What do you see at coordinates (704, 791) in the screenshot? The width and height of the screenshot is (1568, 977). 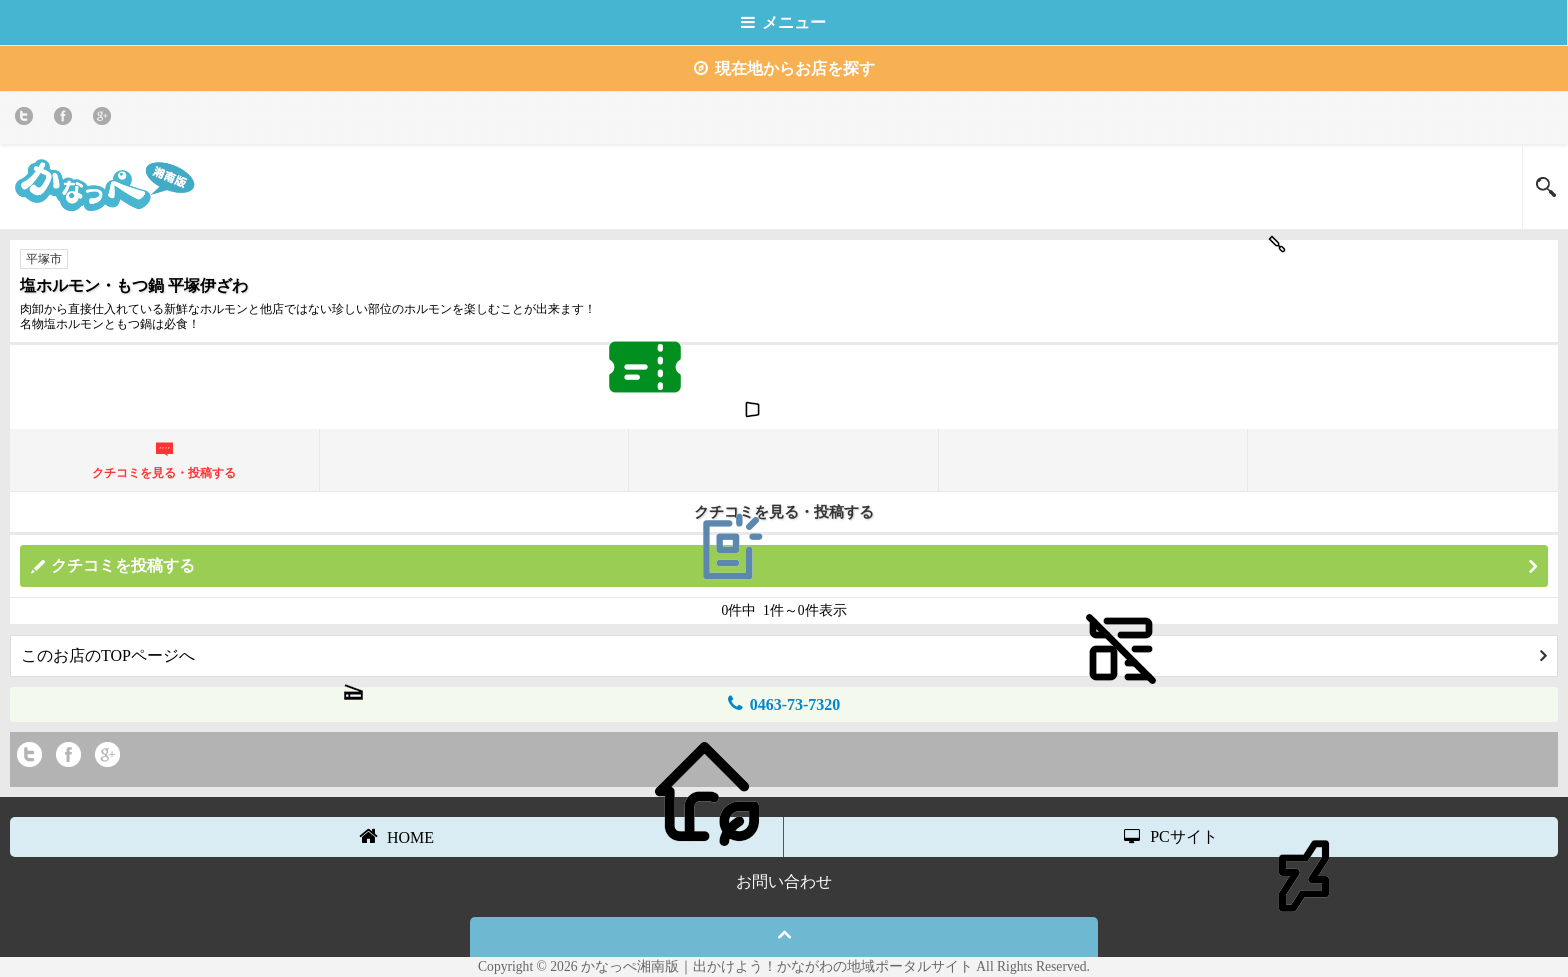 I see `view eco-friendly home settings` at bounding box center [704, 791].